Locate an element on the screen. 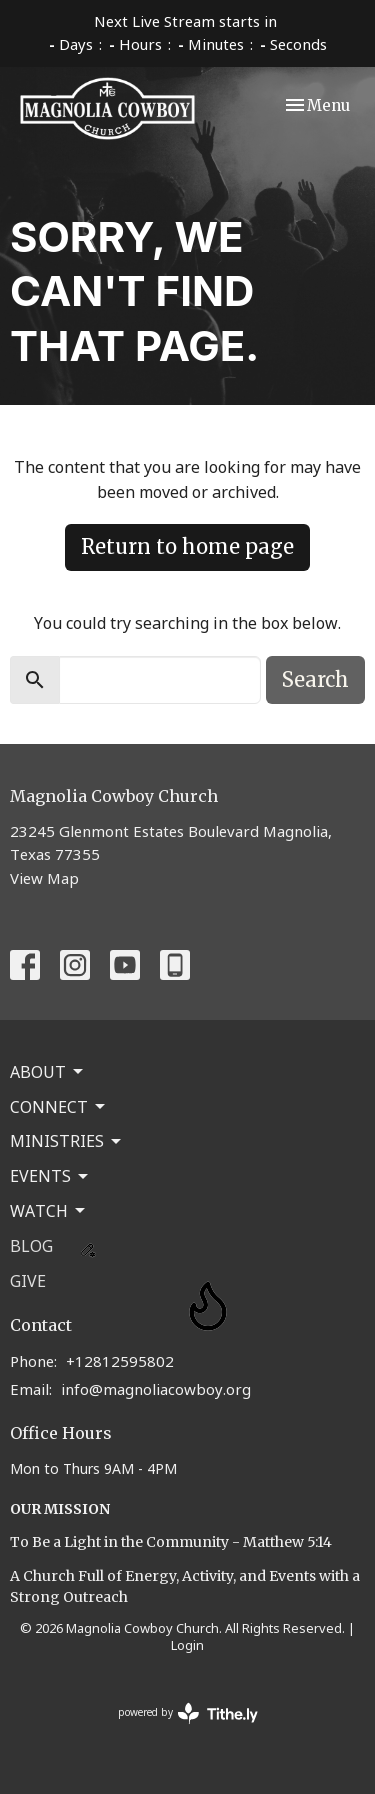  indicates trending or hot content is located at coordinates (208, 1305).